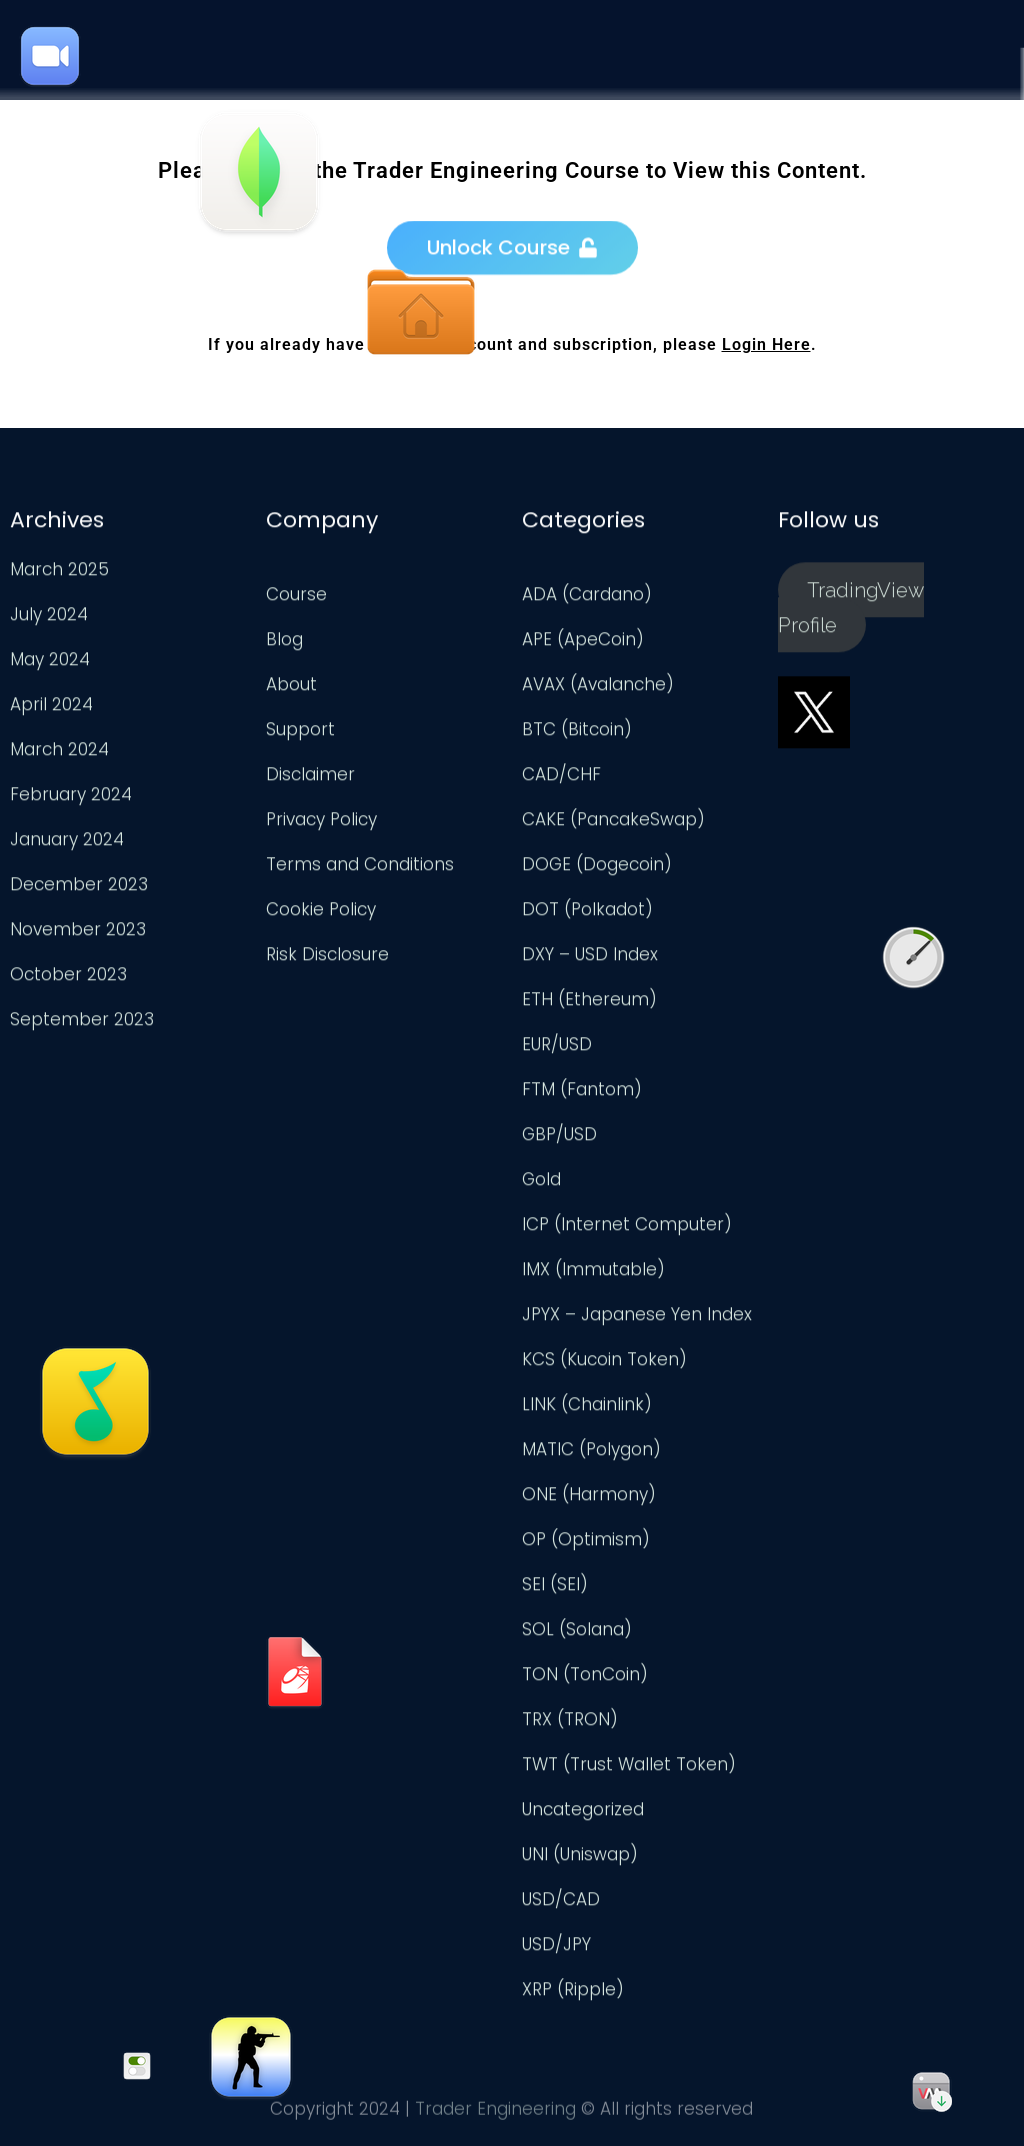 The width and height of the screenshot is (1024, 2146). Describe the element at coordinates (137, 2066) in the screenshot. I see `open system settings or preferences` at that location.